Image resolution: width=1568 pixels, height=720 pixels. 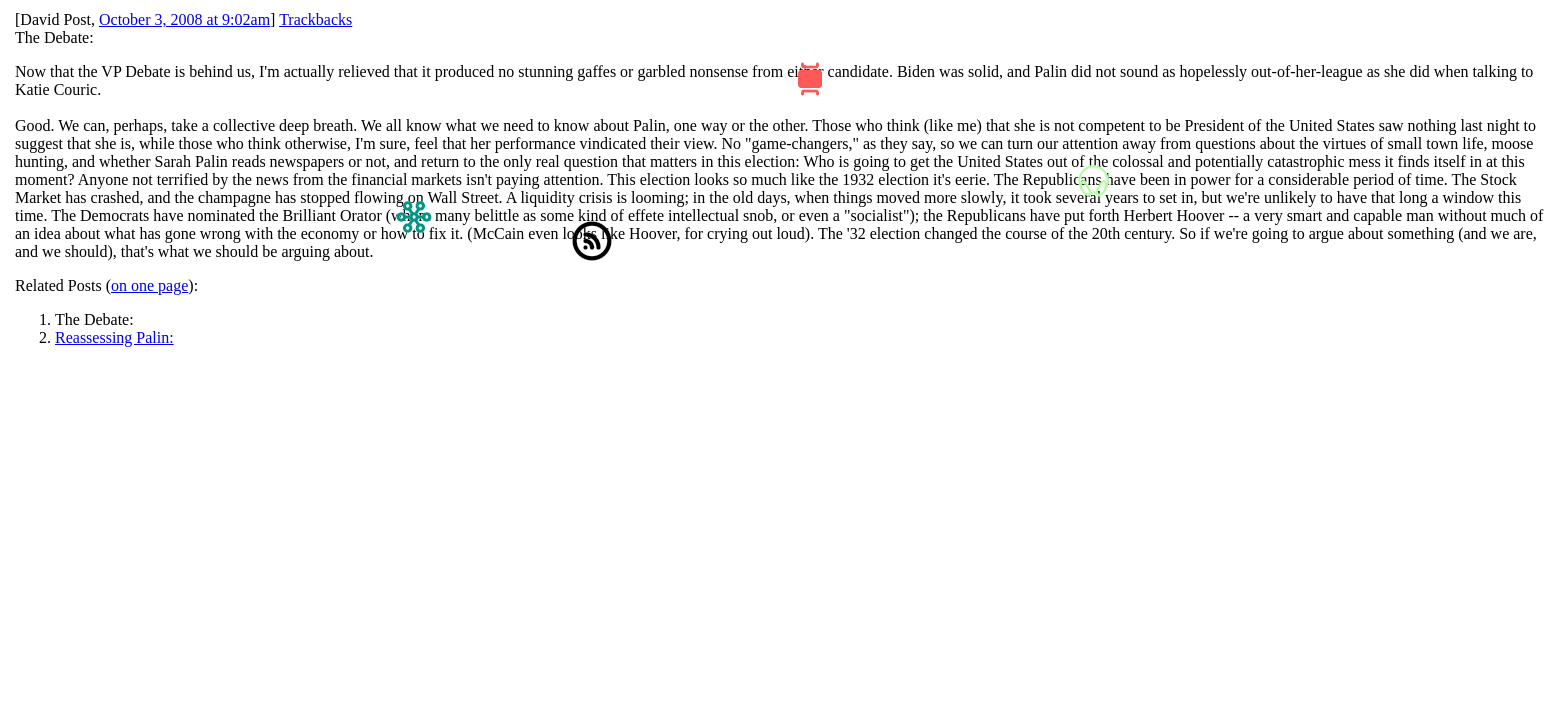 I want to click on locate your airtag device, so click(x=592, y=241).